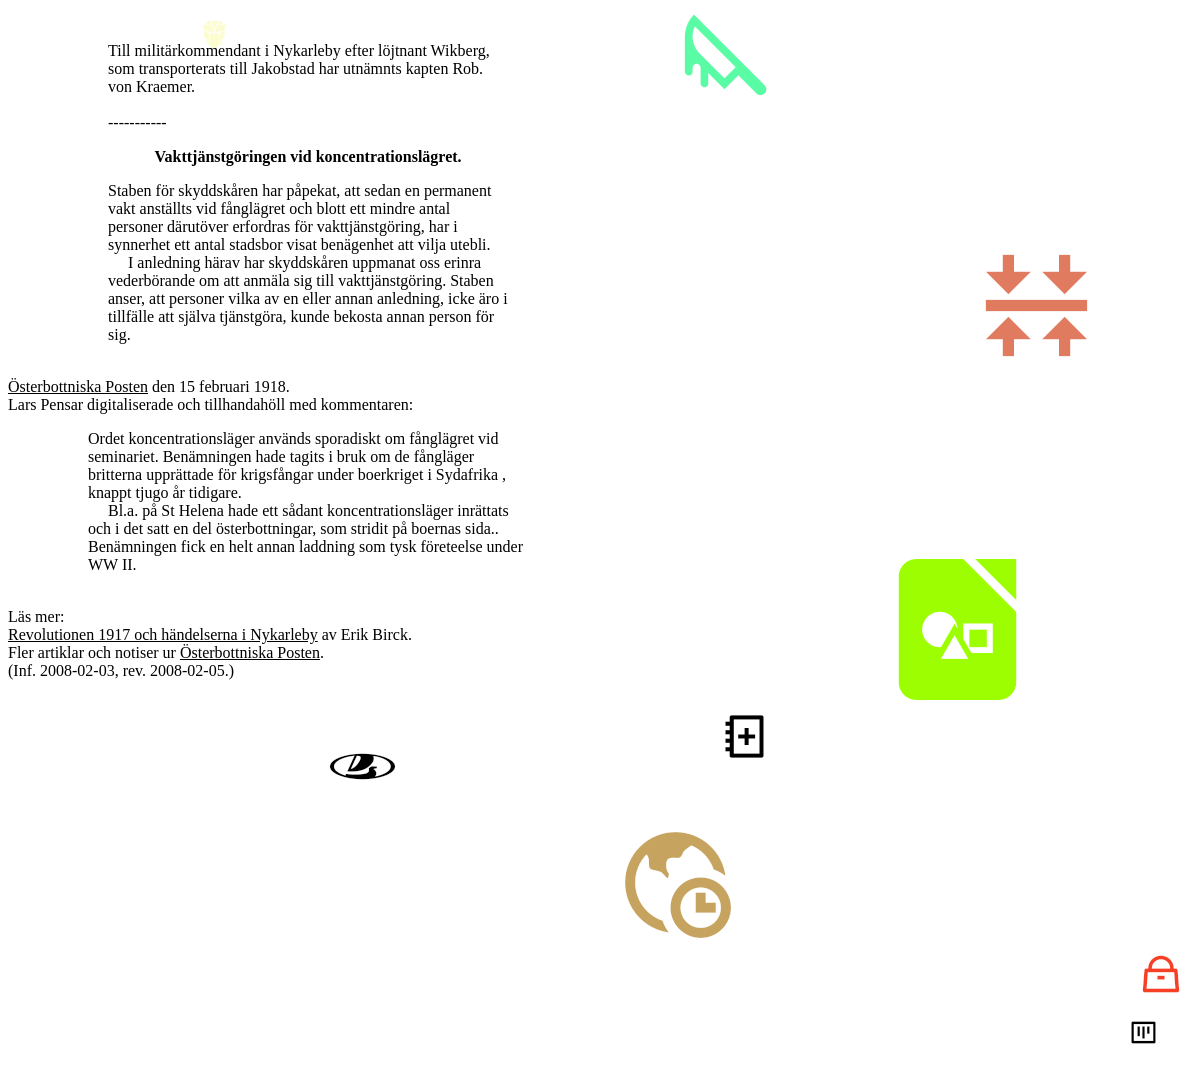 The height and width of the screenshot is (1069, 1183). Describe the element at coordinates (744, 736) in the screenshot. I see `access health records or medical history` at that location.